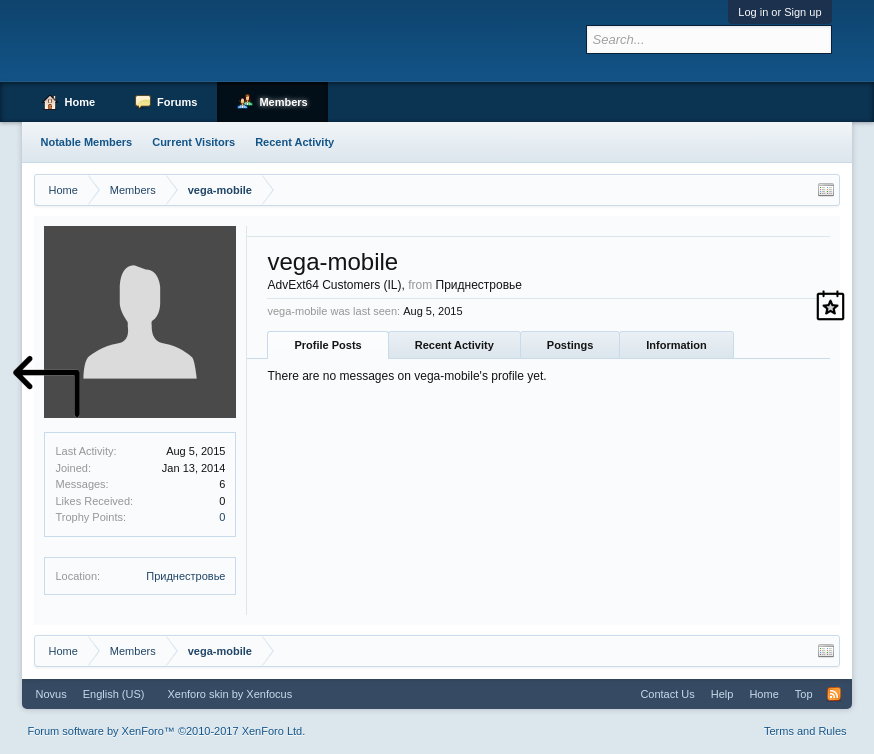 Image resolution: width=874 pixels, height=754 pixels. What do you see at coordinates (46, 386) in the screenshot?
I see `go back to previous screen or step` at bounding box center [46, 386].